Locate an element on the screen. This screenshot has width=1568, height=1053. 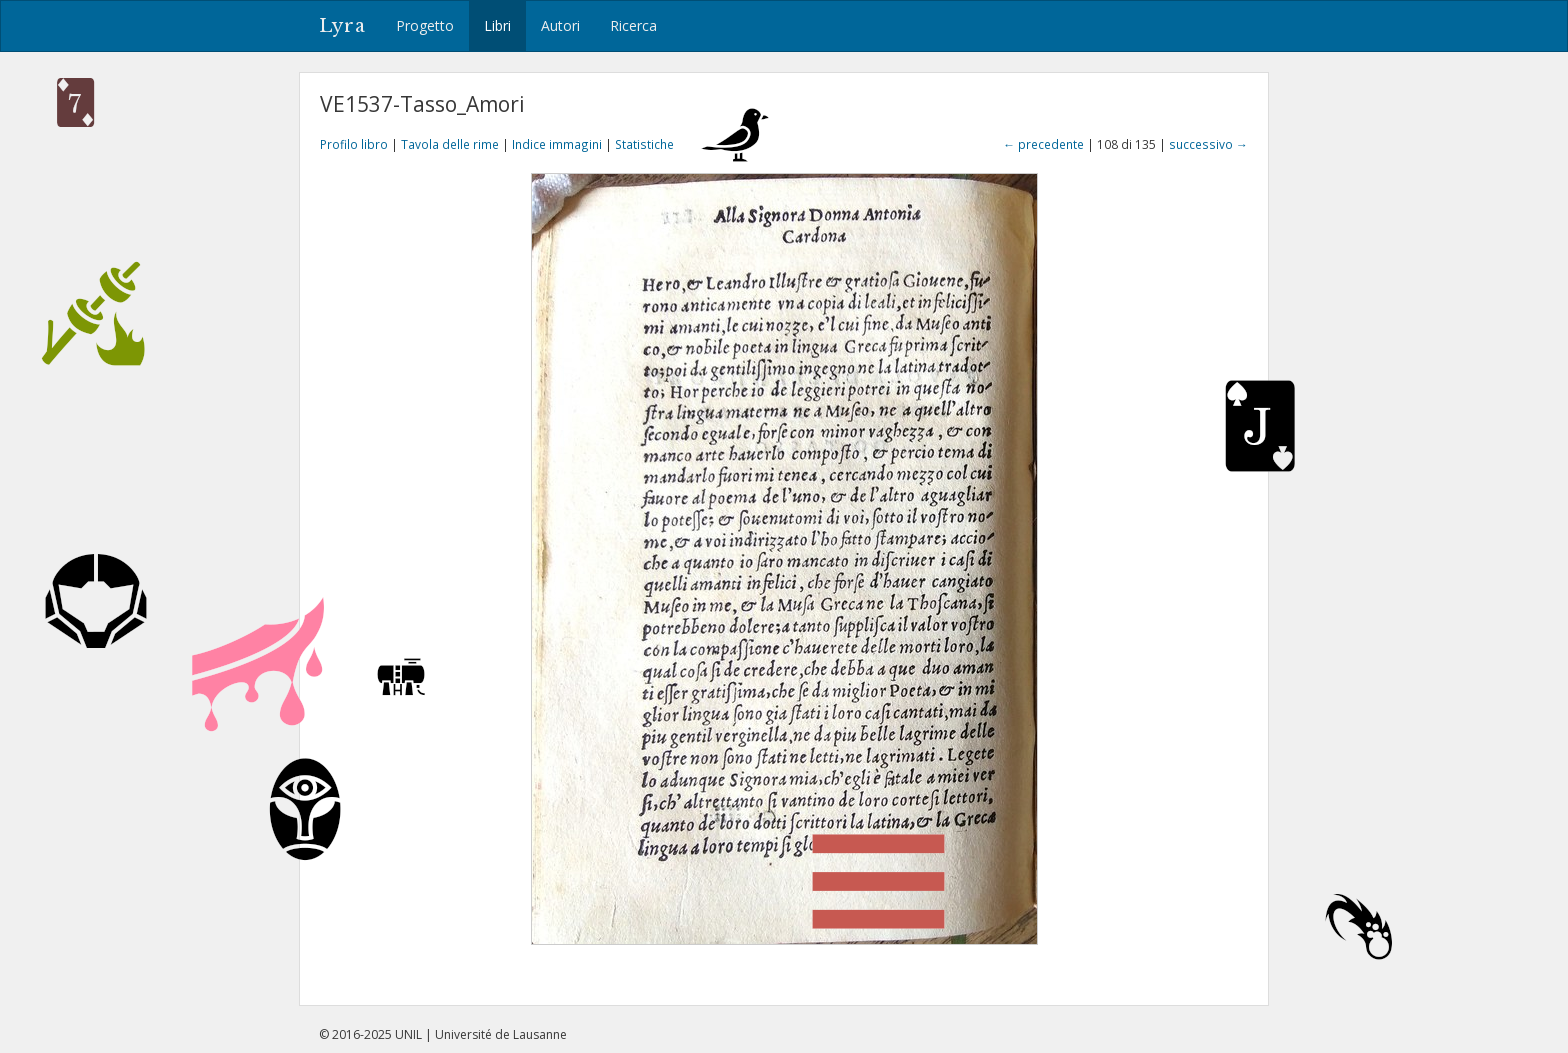
indicates a beach or coastal location is located at coordinates (735, 135).